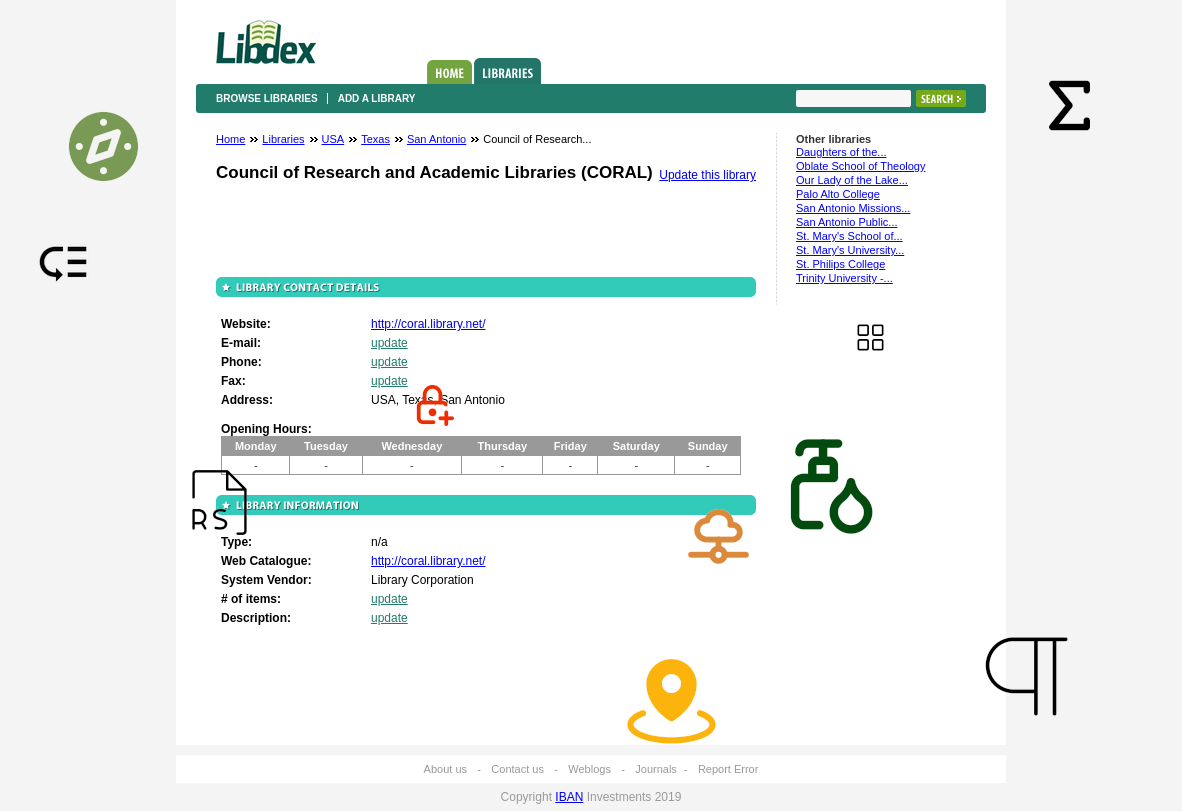 The image size is (1182, 811). What do you see at coordinates (870, 337) in the screenshot?
I see `view items in grid layout` at bounding box center [870, 337].